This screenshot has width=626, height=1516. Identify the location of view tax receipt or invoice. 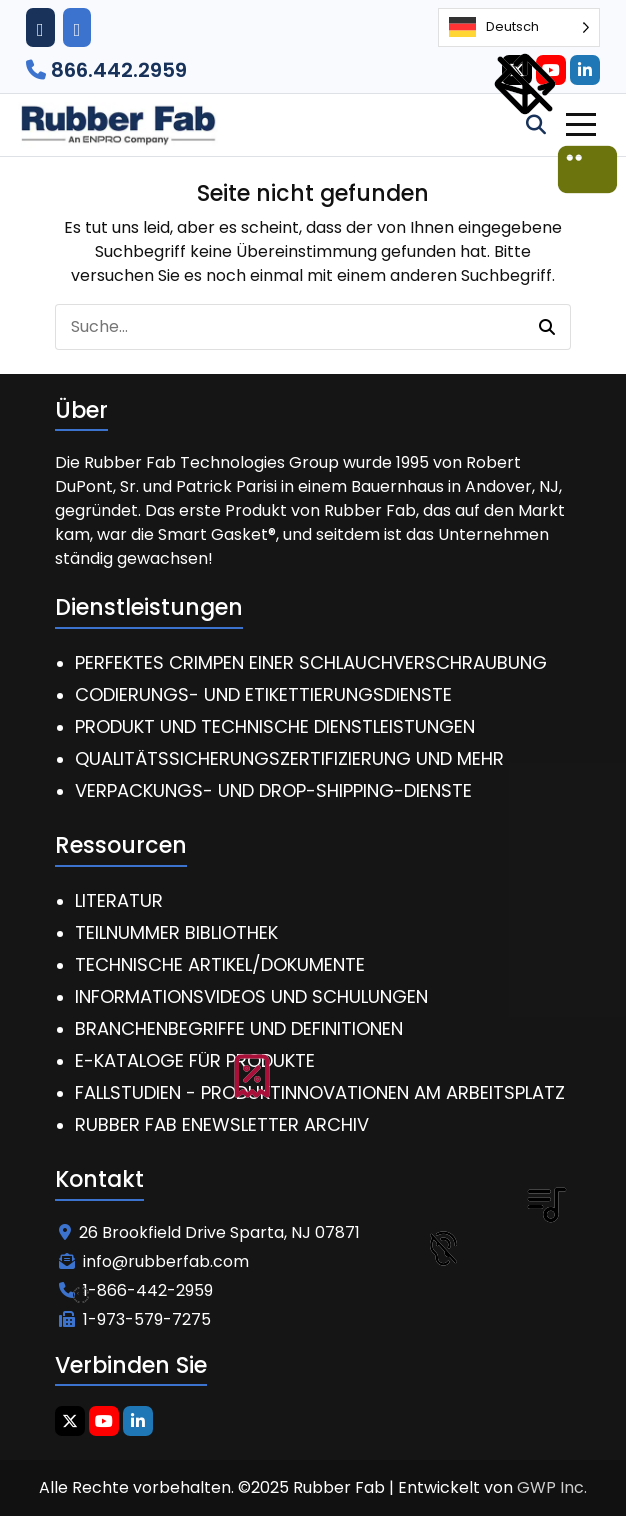
(252, 1076).